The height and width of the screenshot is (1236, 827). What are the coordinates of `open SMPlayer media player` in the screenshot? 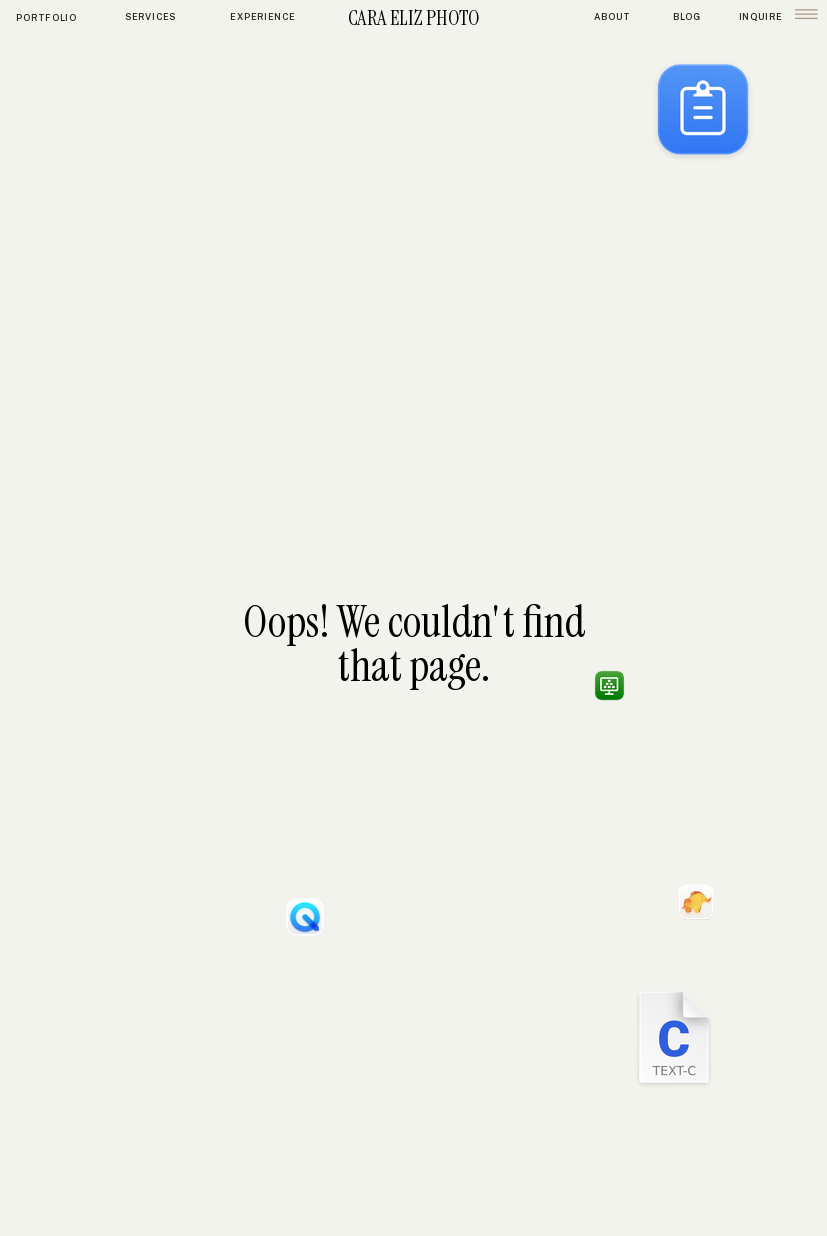 It's located at (305, 917).